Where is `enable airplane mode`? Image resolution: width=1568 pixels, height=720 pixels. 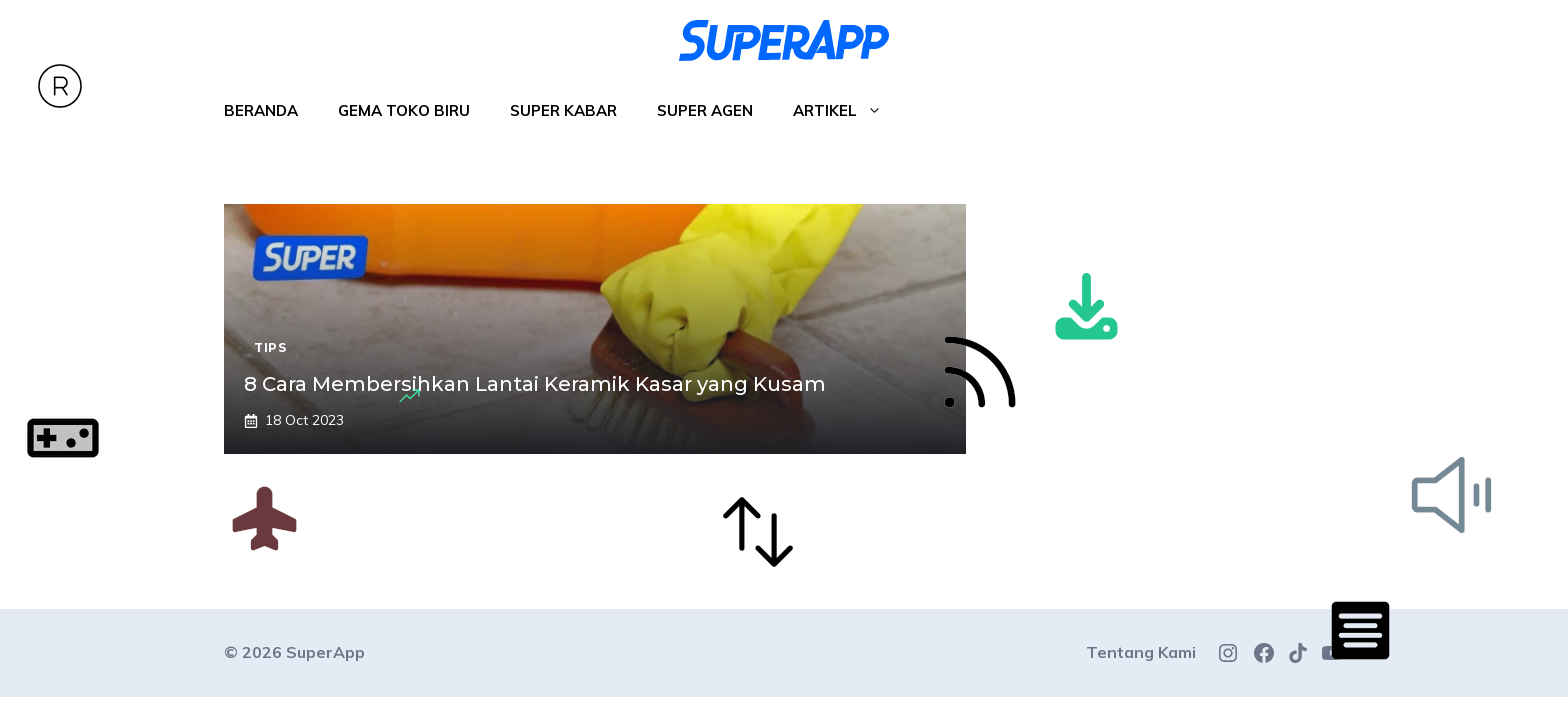
enable airplane mode is located at coordinates (264, 518).